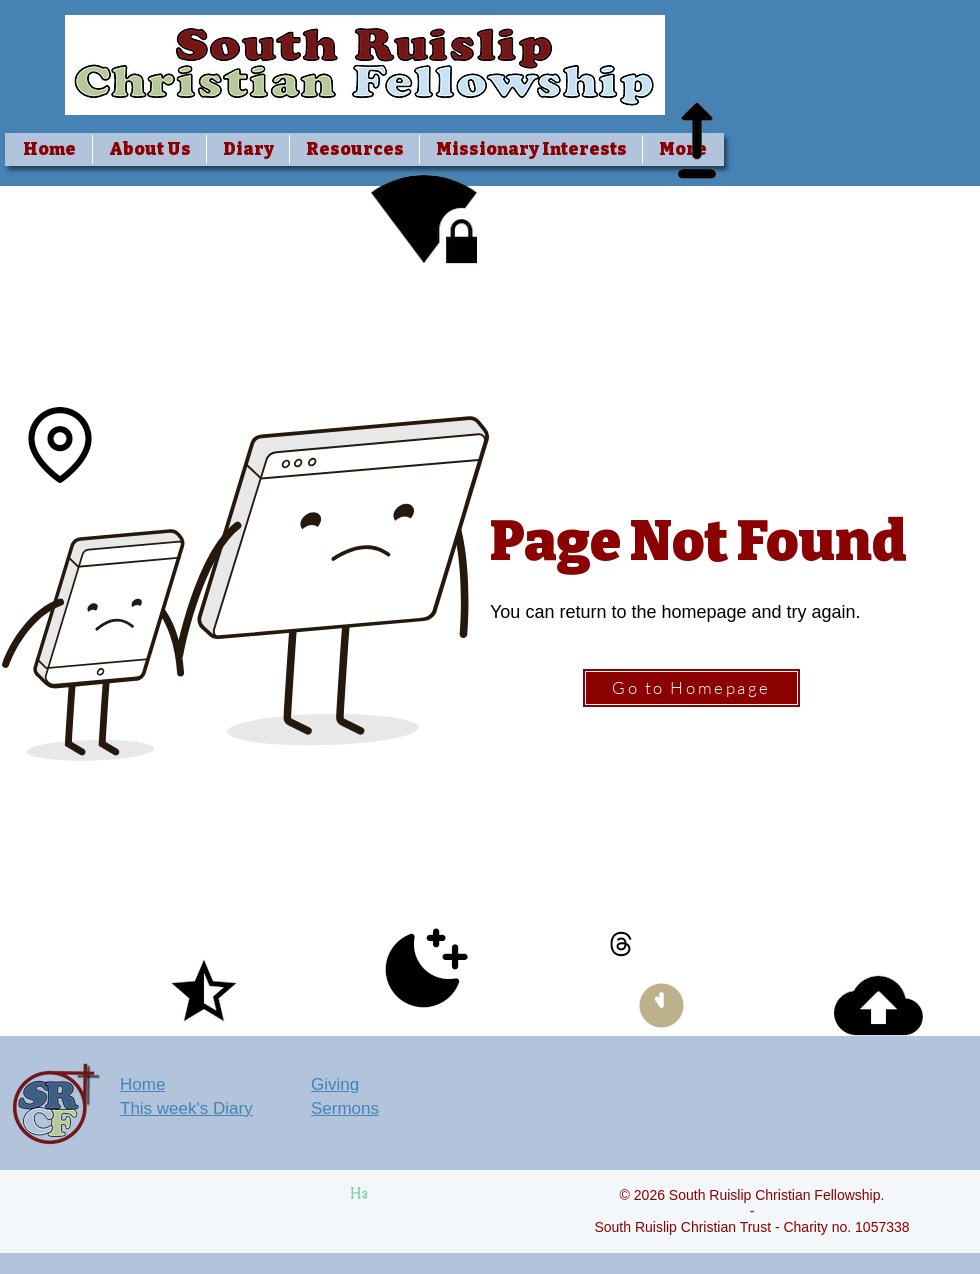  I want to click on upgrade to a newer version, so click(697, 140).